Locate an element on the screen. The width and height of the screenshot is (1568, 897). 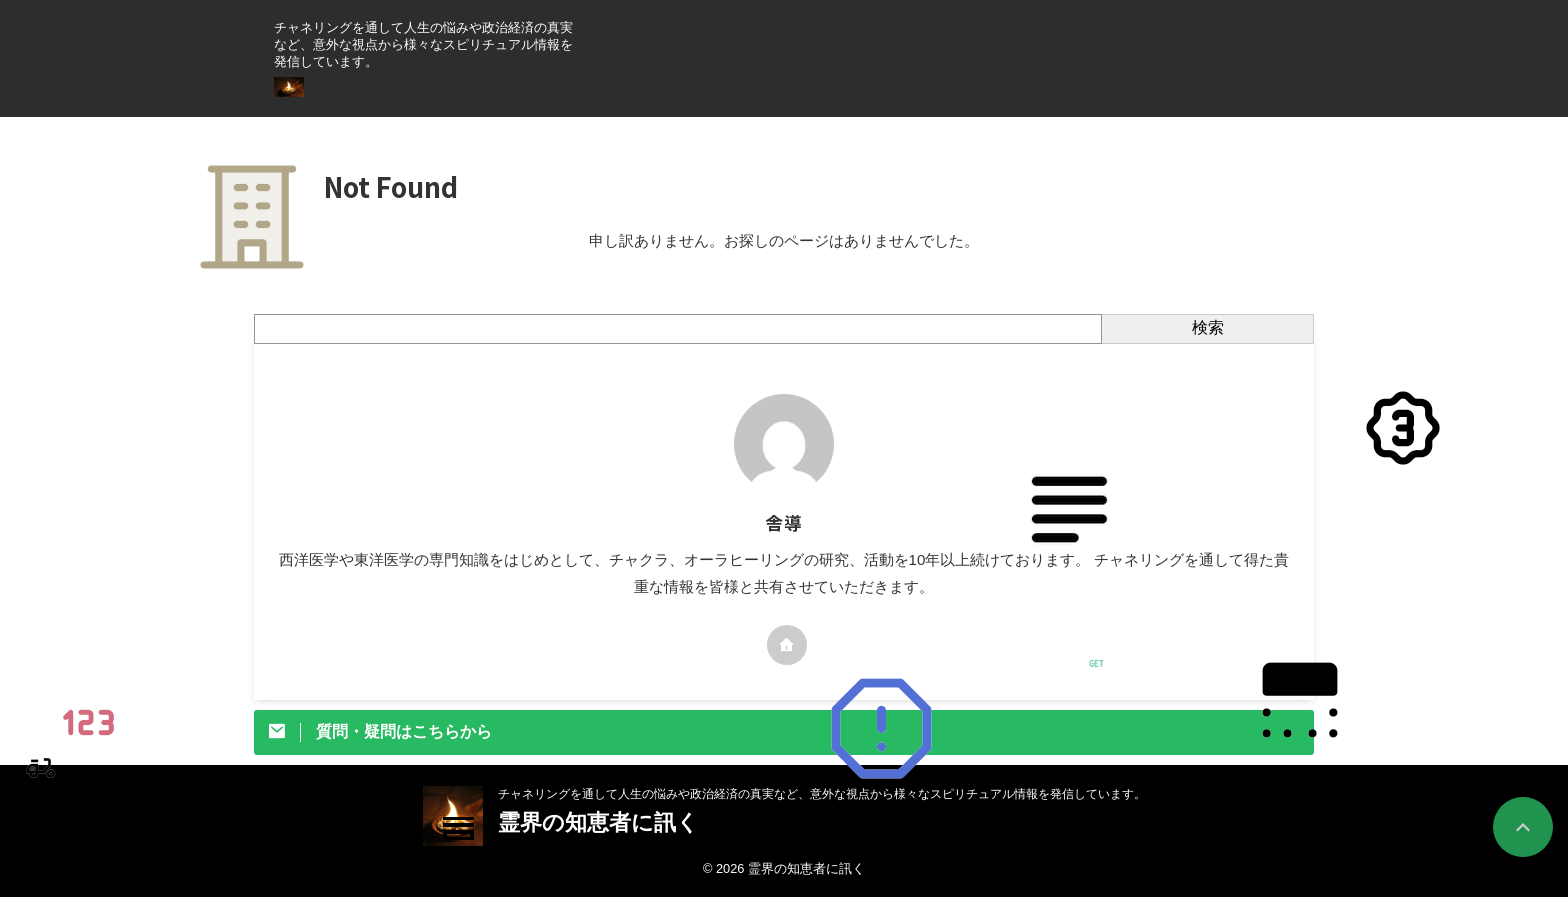
indicates an HTTP GET request method is located at coordinates (1096, 663).